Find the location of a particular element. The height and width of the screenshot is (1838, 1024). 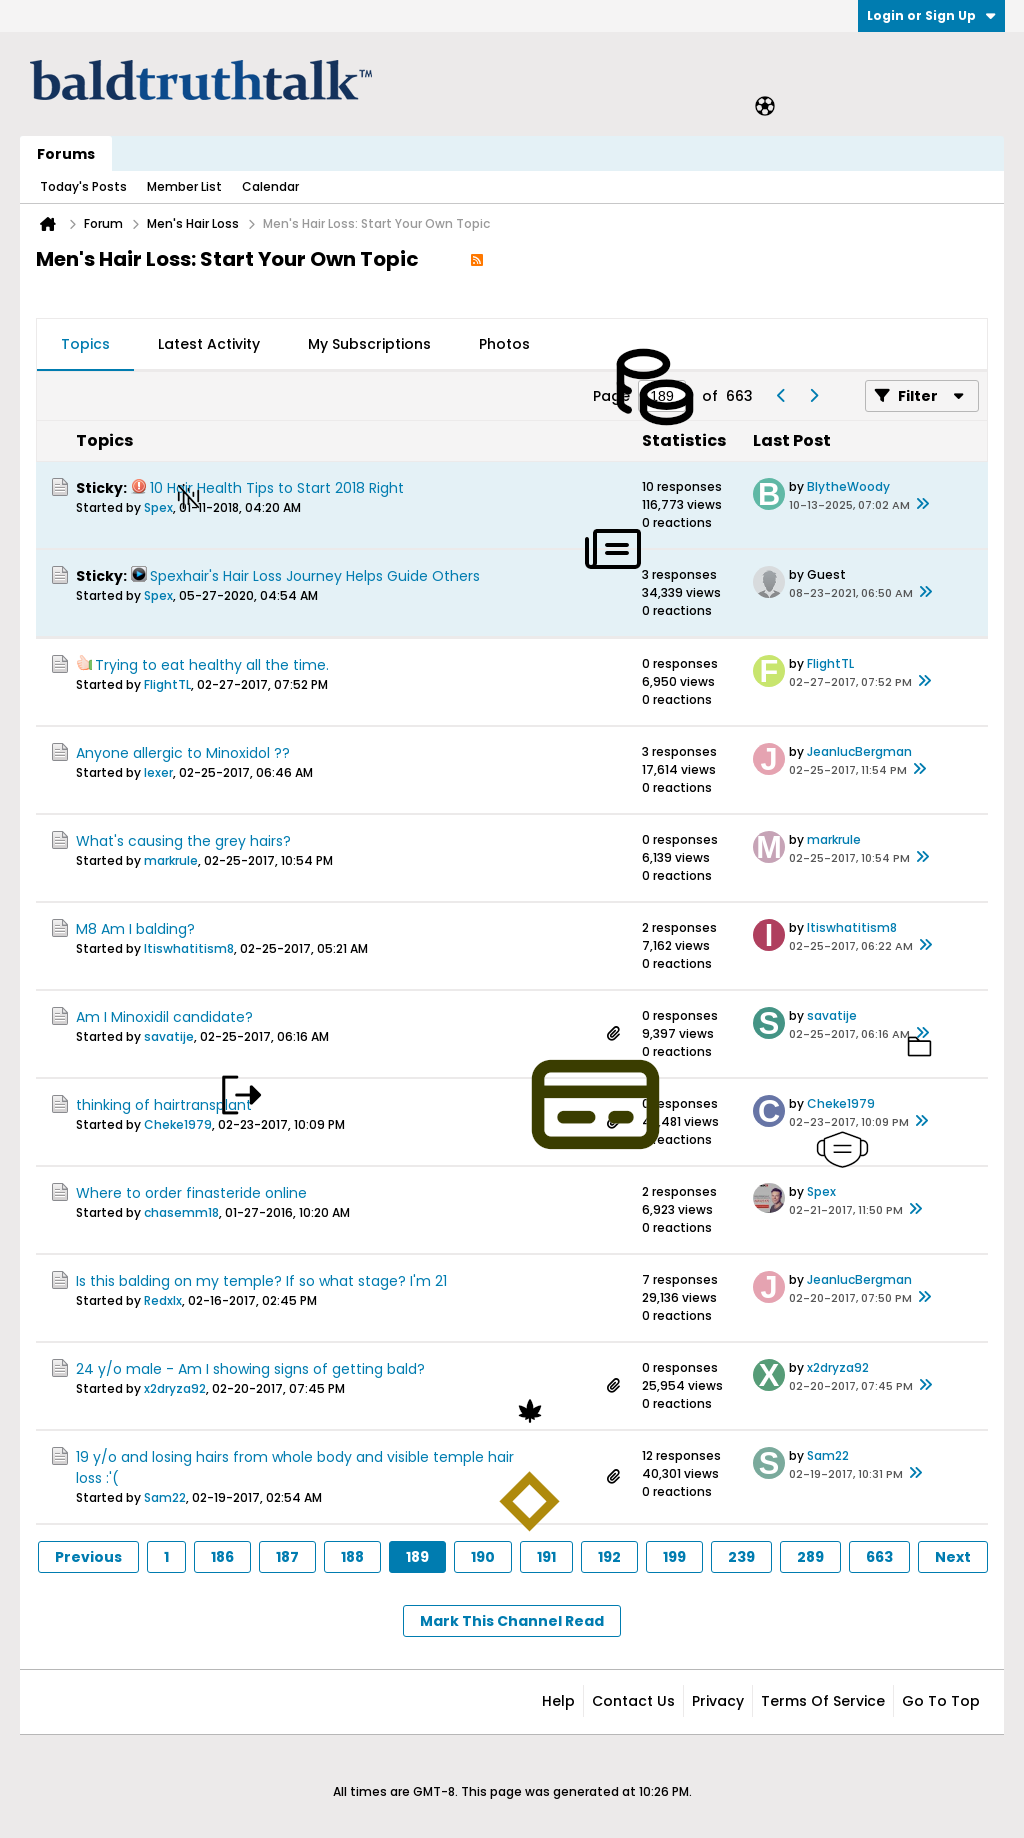

mute or disable audio input is located at coordinates (188, 496).